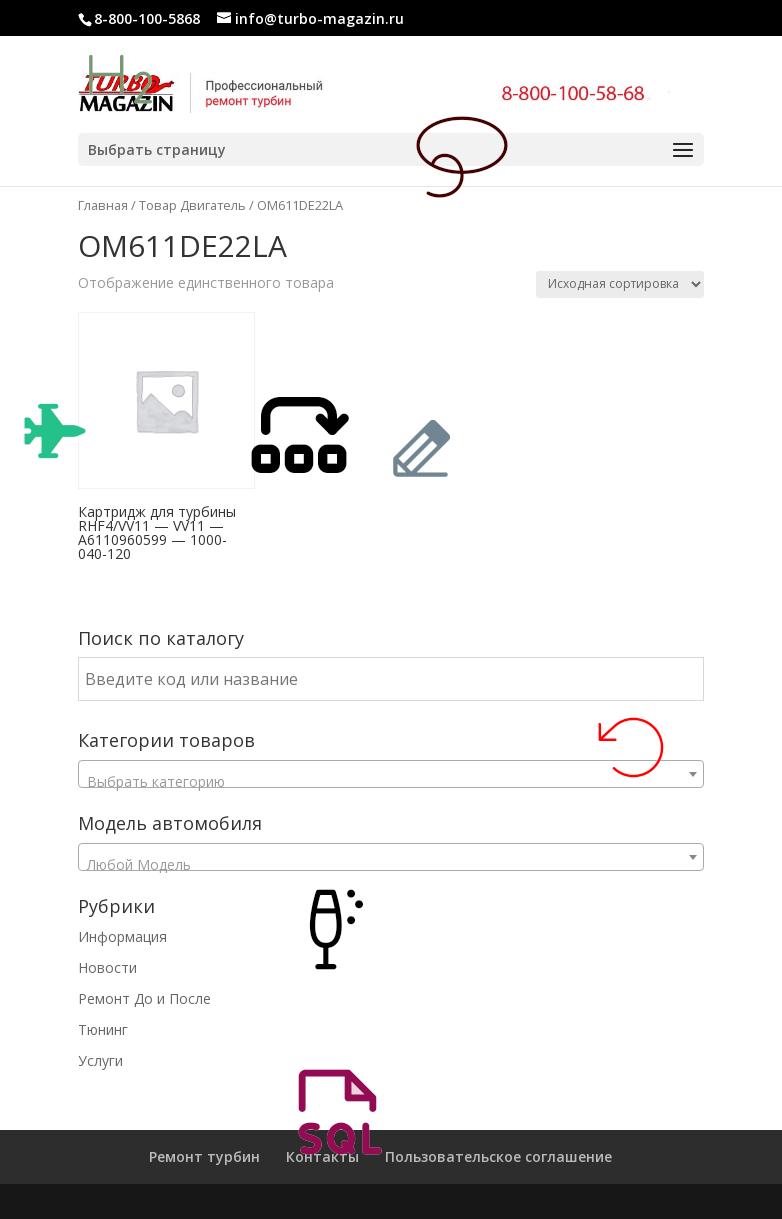 The width and height of the screenshot is (782, 1219). What do you see at coordinates (462, 152) in the screenshot?
I see `freeform selection tool` at bounding box center [462, 152].